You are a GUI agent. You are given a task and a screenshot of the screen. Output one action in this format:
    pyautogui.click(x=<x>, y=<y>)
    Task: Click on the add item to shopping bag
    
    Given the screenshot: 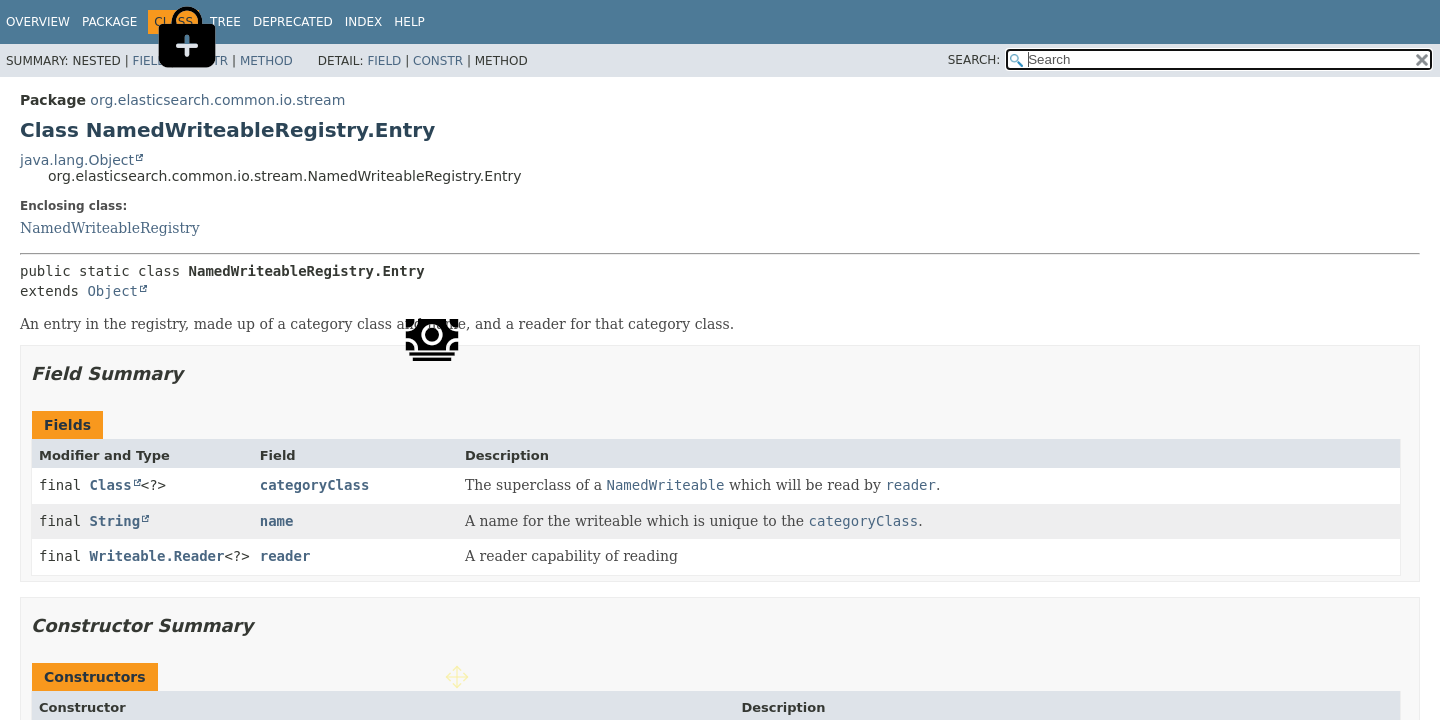 What is the action you would take?
    pyautogui.click(x=187, y=37)
    